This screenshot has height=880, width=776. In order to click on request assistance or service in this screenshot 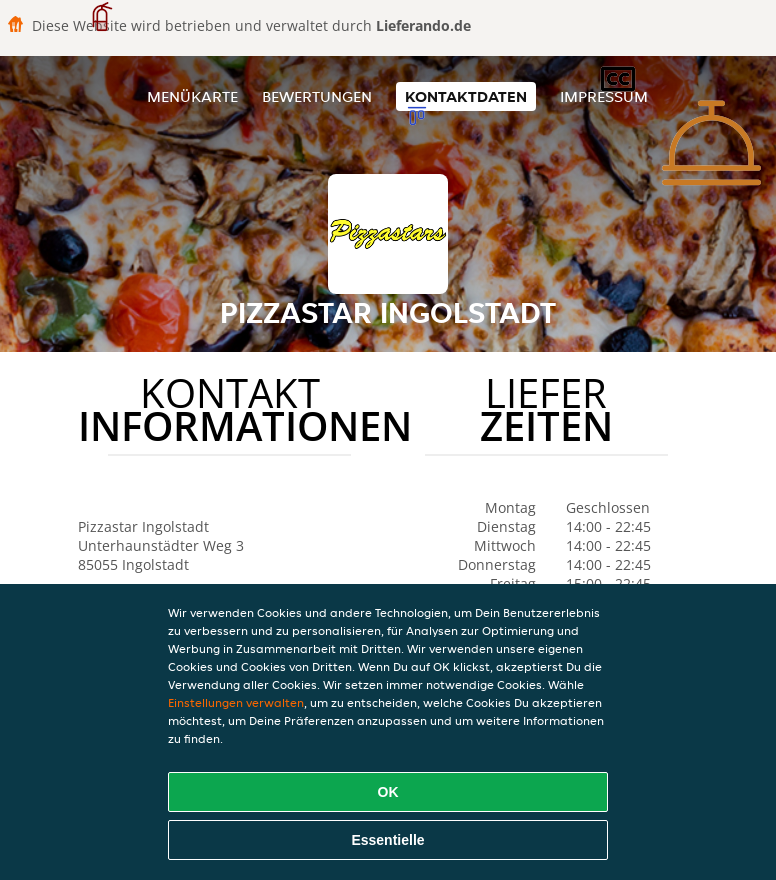, I will do `click(711, 146)`.